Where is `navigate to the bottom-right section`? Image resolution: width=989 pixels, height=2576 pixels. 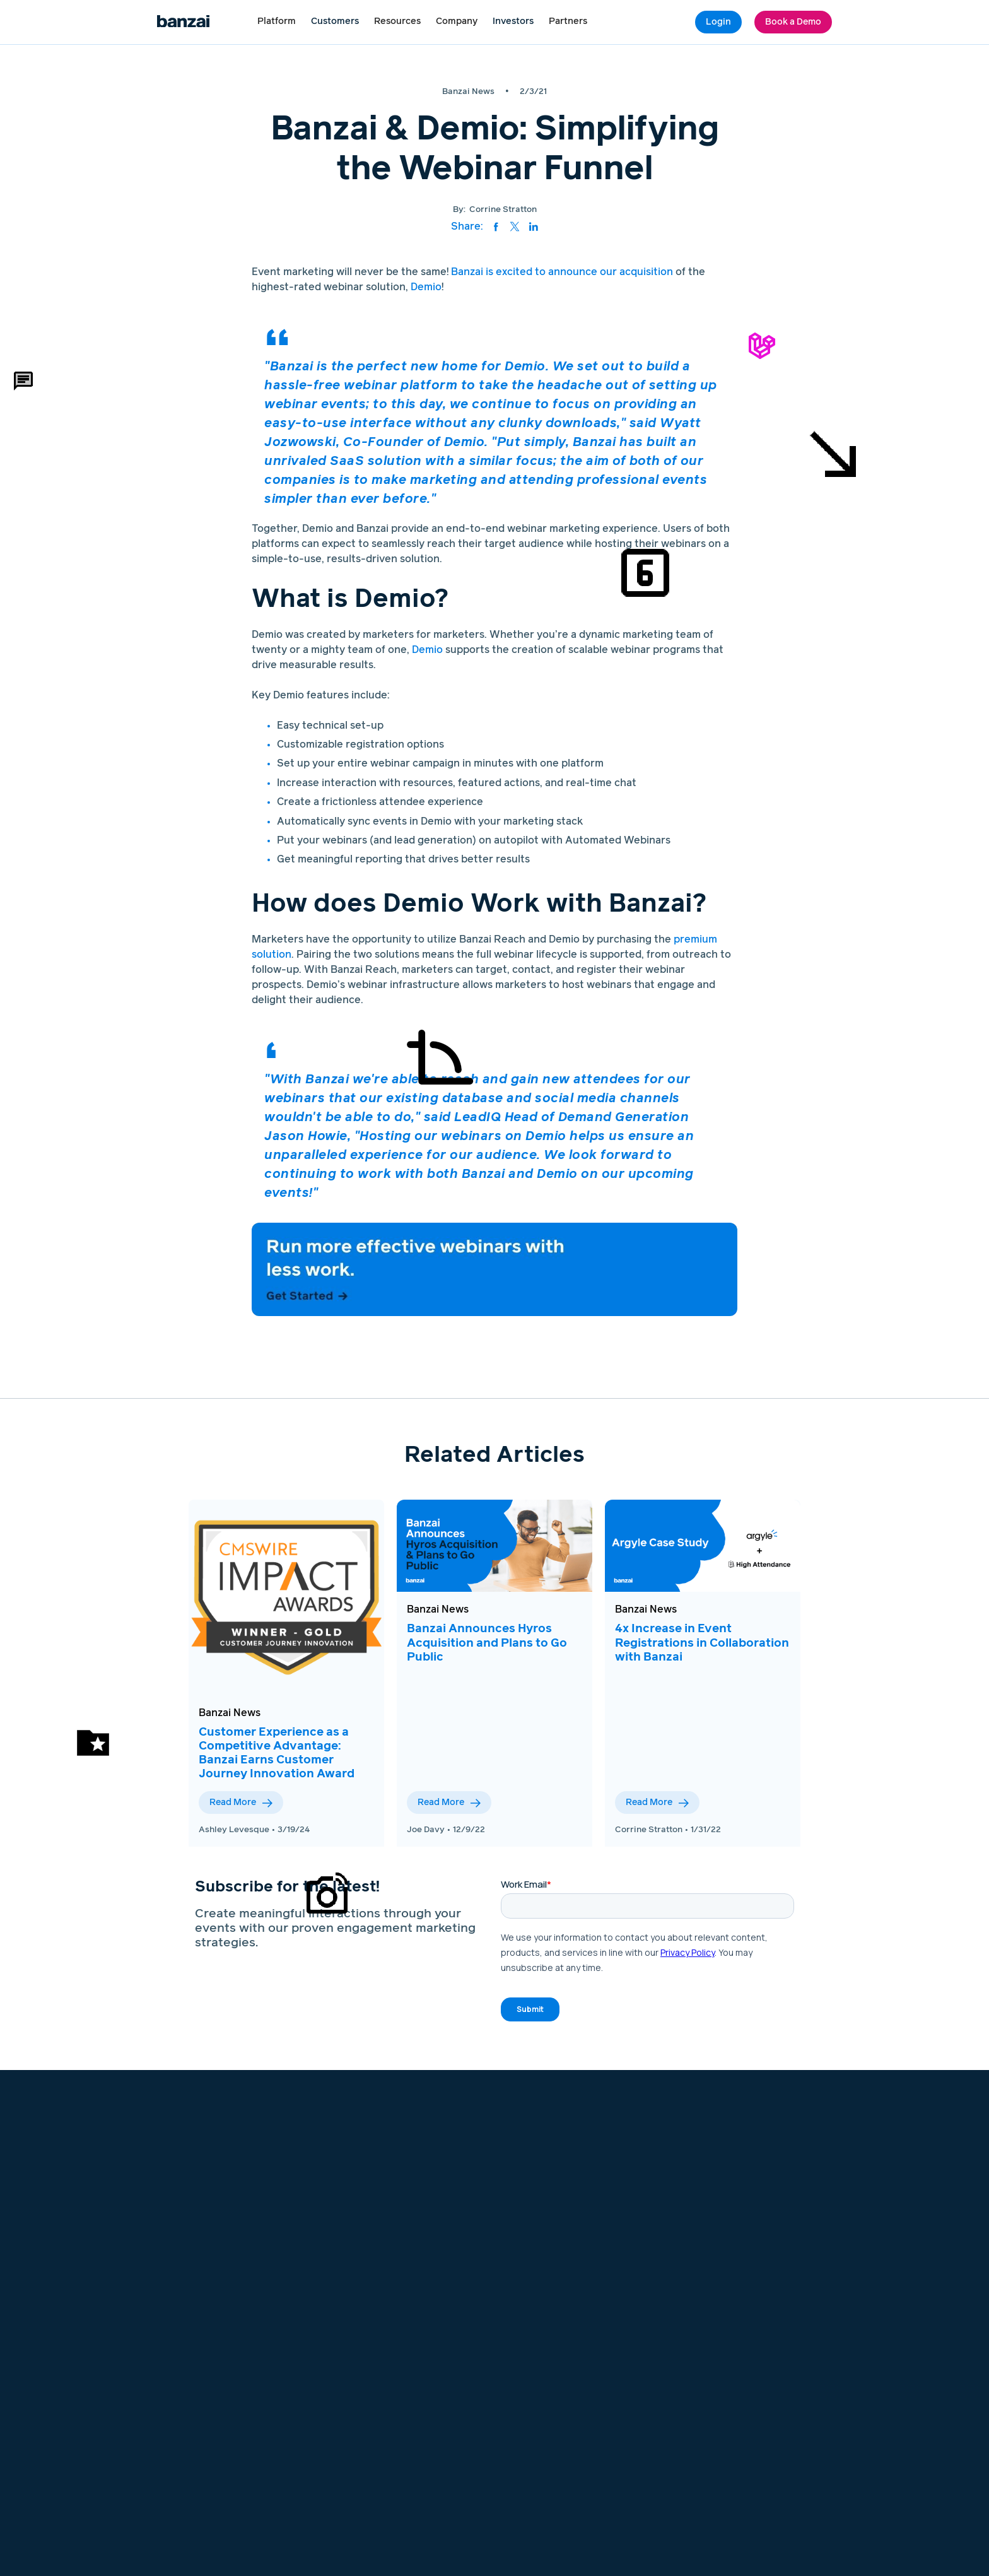 navigate to the bottom-right section is located at coordinates (834, 456).